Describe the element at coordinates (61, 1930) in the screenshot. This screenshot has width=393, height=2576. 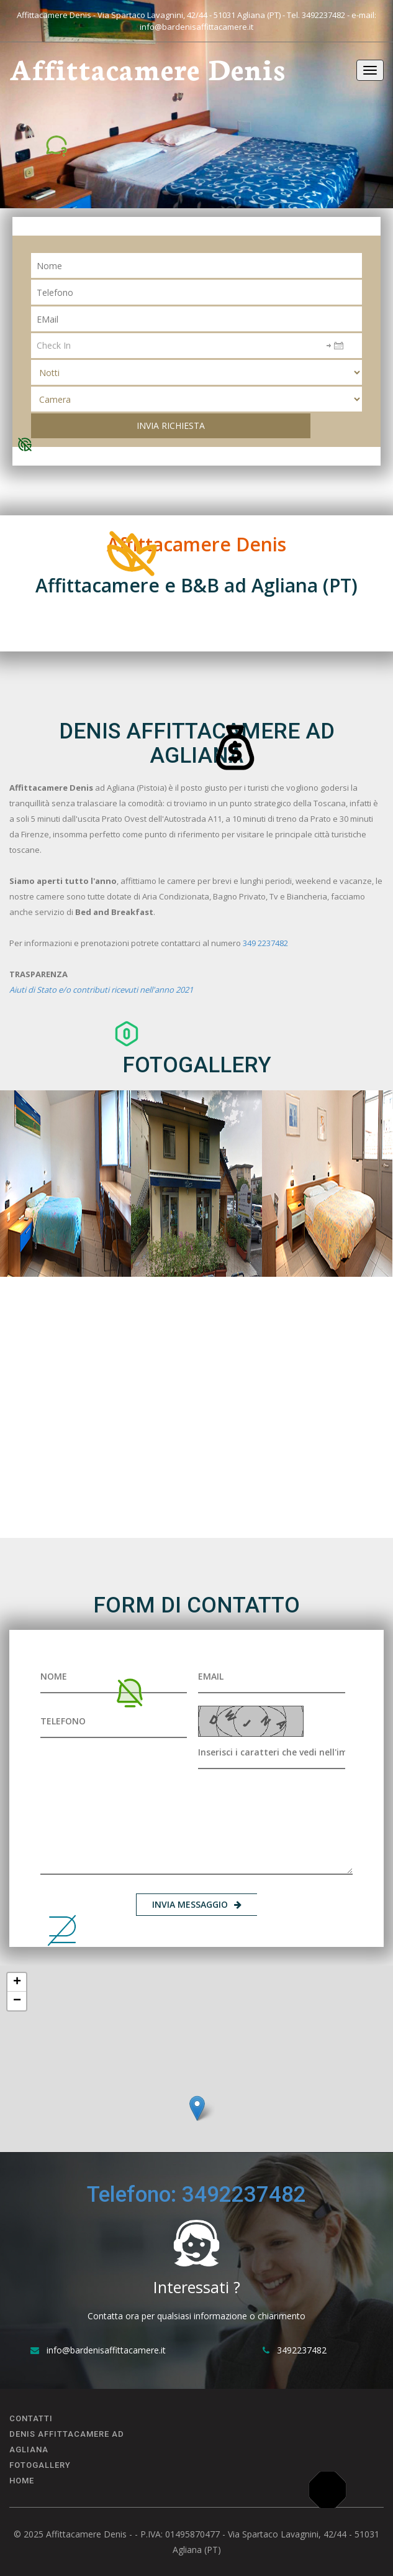
I see `indicates "not superset of" in mathematical notation` at that location.